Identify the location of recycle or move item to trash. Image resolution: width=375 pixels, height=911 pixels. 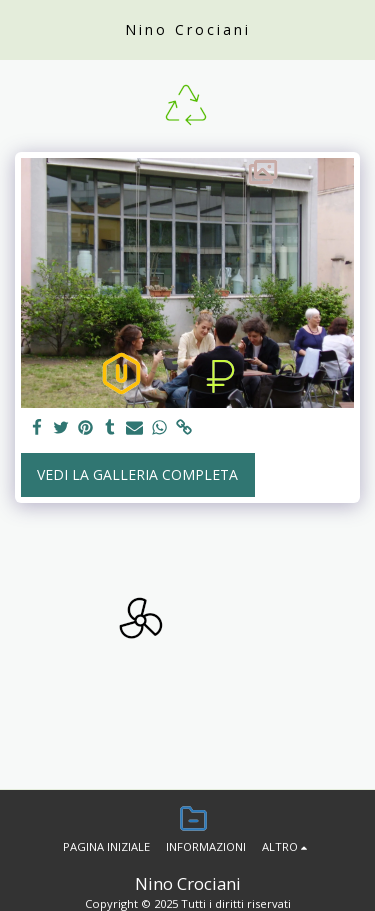
(186, 105).